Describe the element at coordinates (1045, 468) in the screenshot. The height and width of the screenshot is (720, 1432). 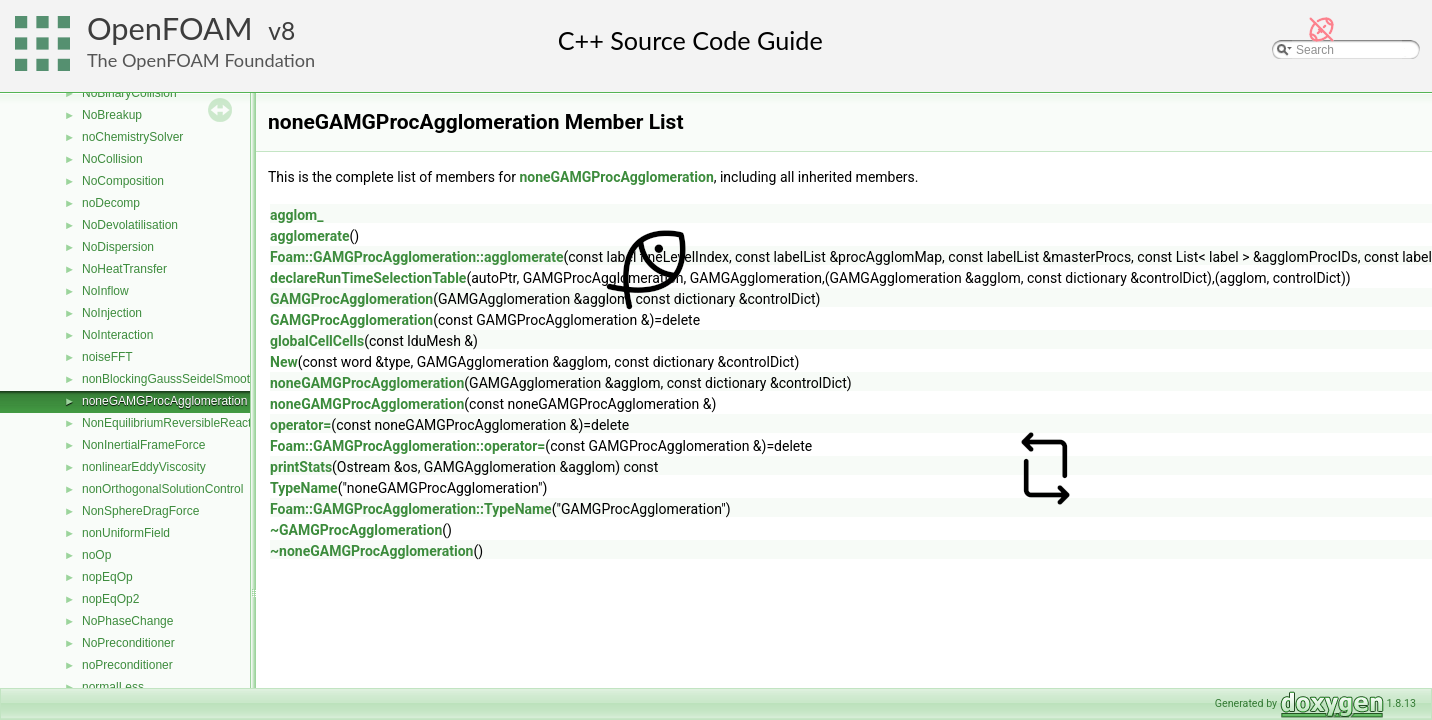
I see `rotate your device orientation` at that location.